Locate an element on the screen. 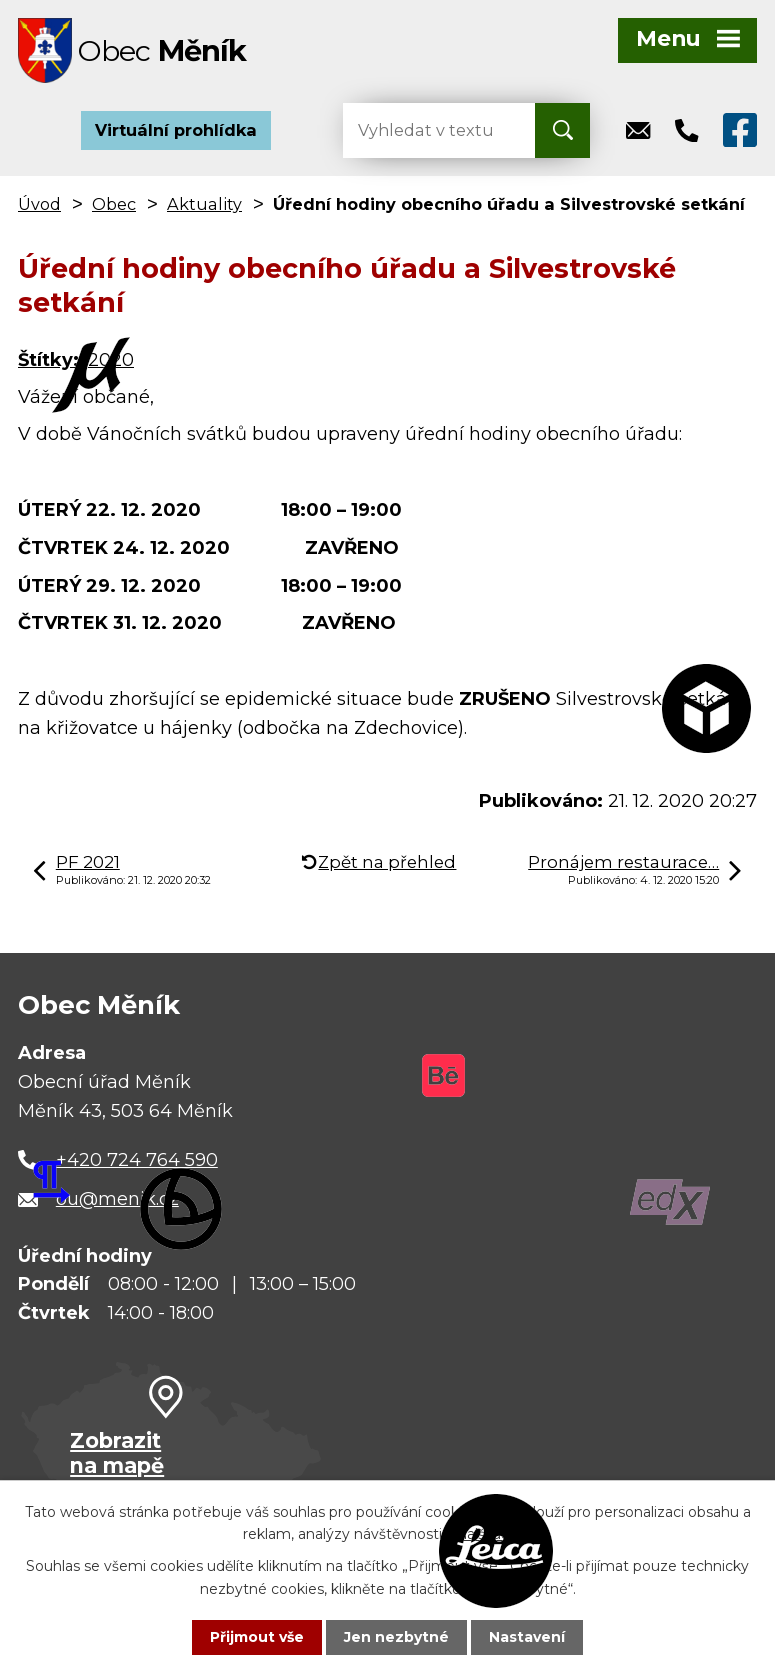 The height and width of the screenshot is (1674, 775). open sketchfab to view 3d models is located at coordinates (706, 708).